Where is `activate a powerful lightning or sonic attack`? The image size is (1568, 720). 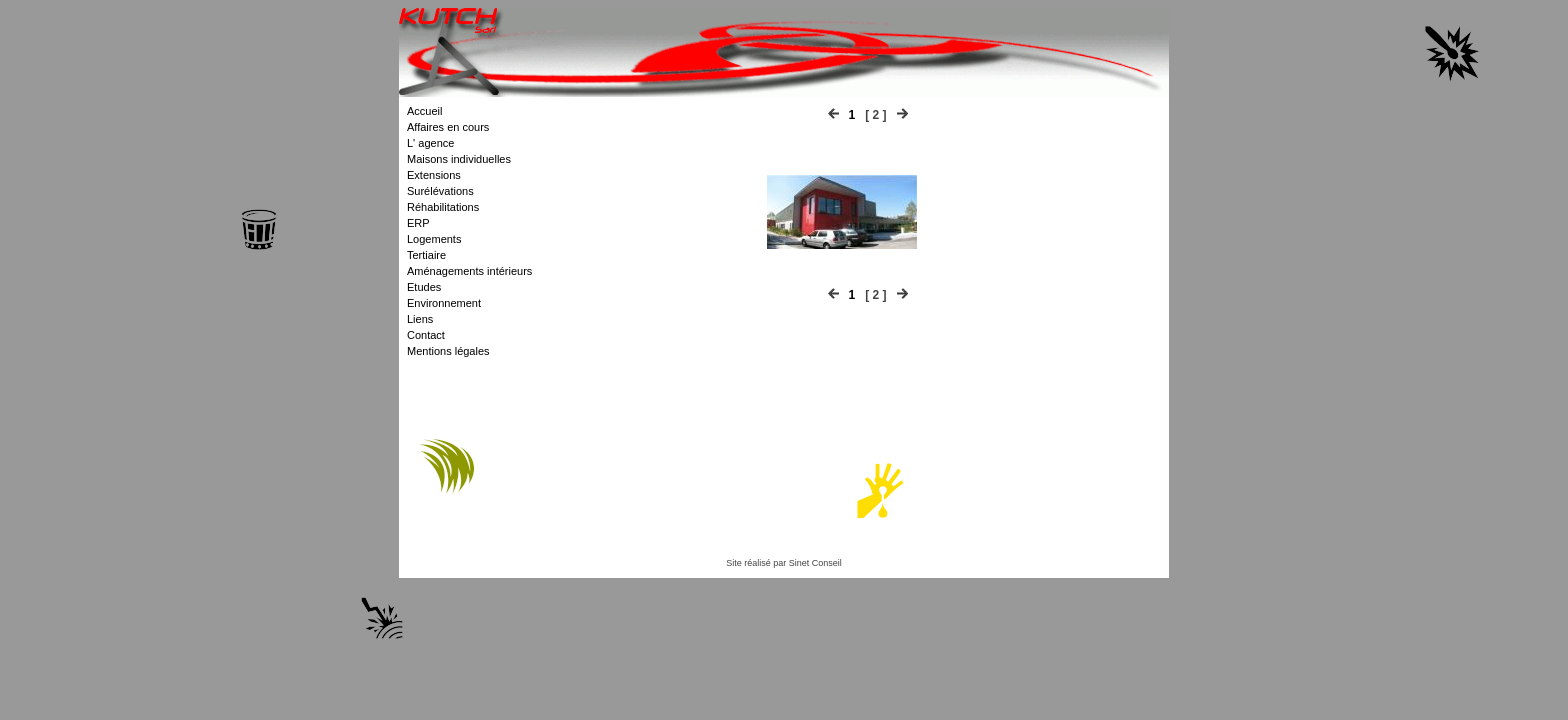
activate a powerful lightning or sonic attack is located at coordinates (382, 618).